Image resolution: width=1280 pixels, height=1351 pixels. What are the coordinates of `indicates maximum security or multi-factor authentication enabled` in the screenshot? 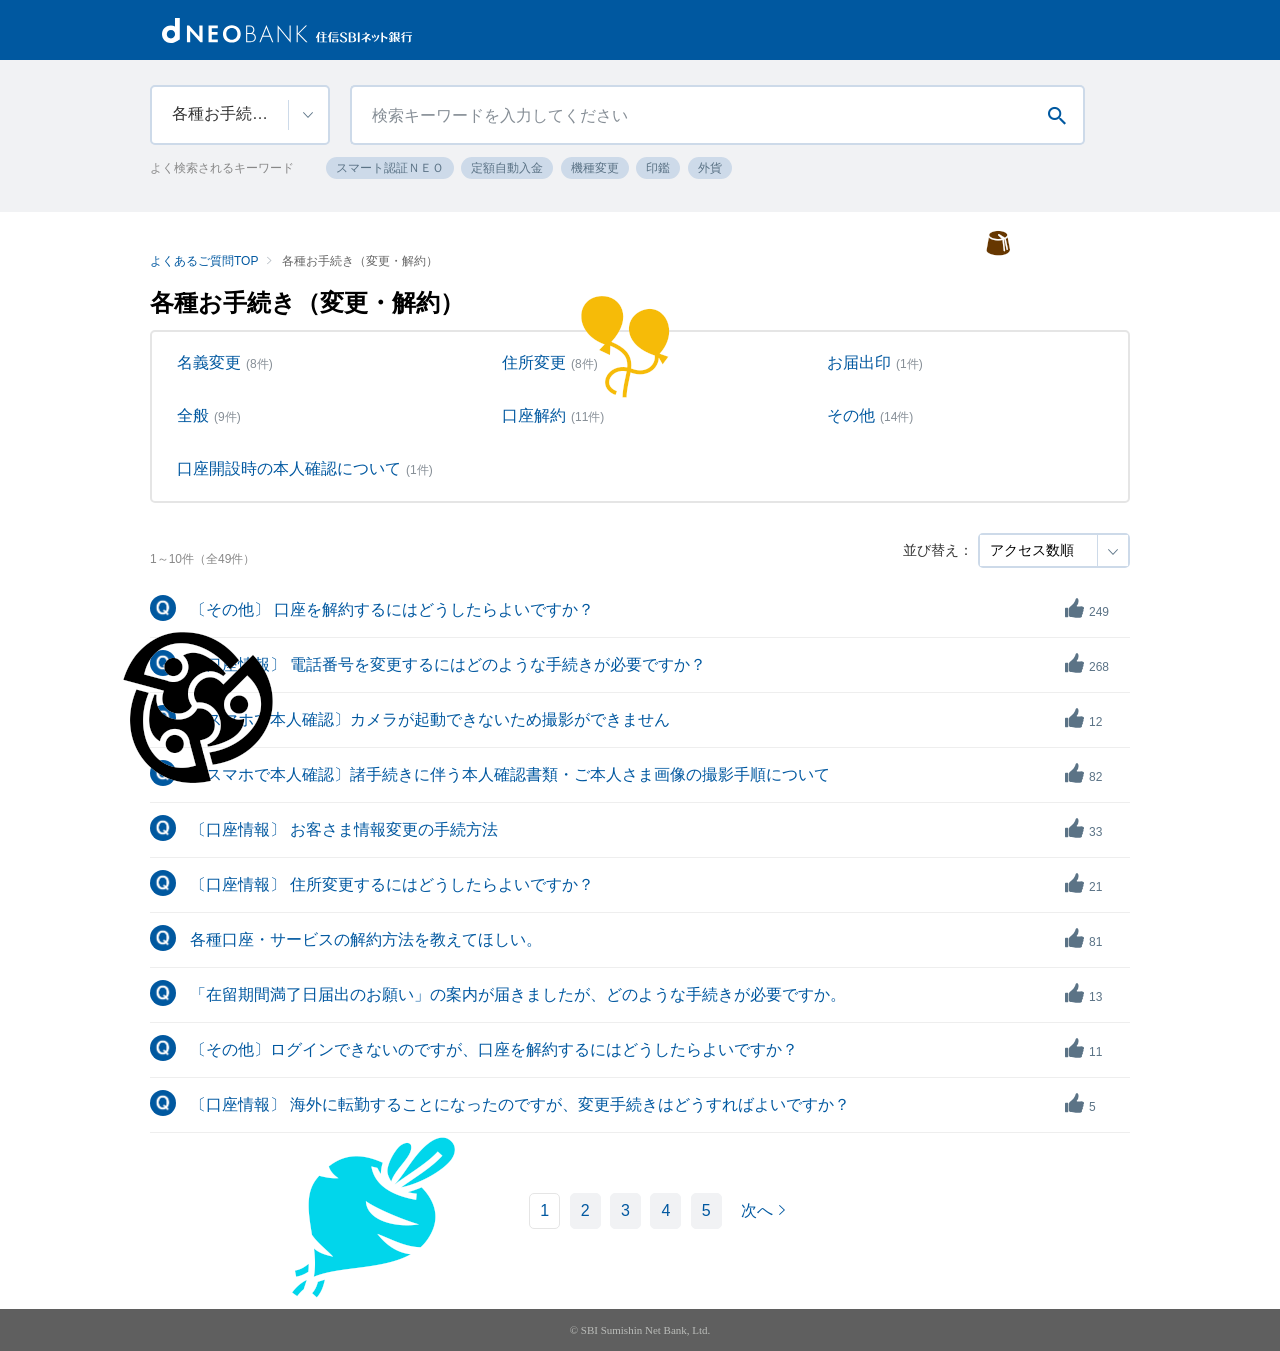 It's located at (198, 707).